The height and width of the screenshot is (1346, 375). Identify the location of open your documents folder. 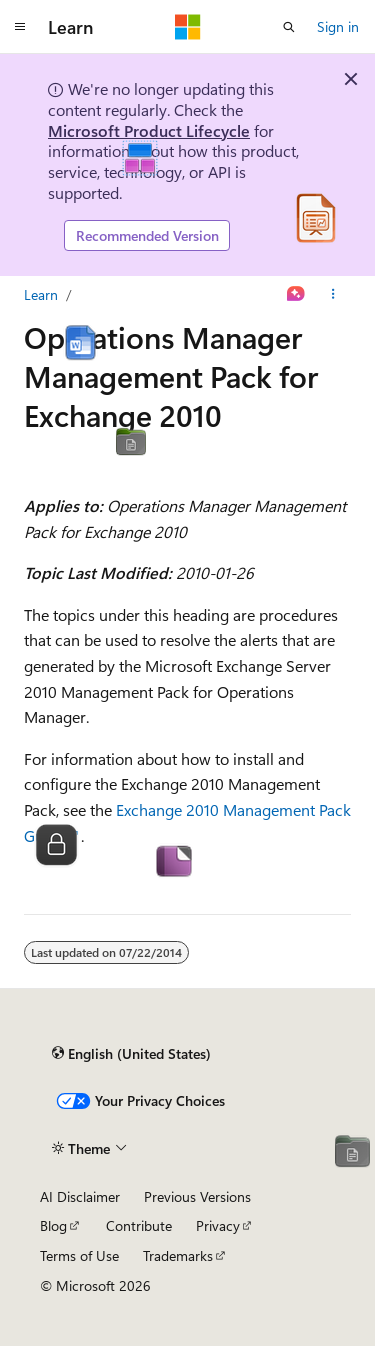
(352, 1150).